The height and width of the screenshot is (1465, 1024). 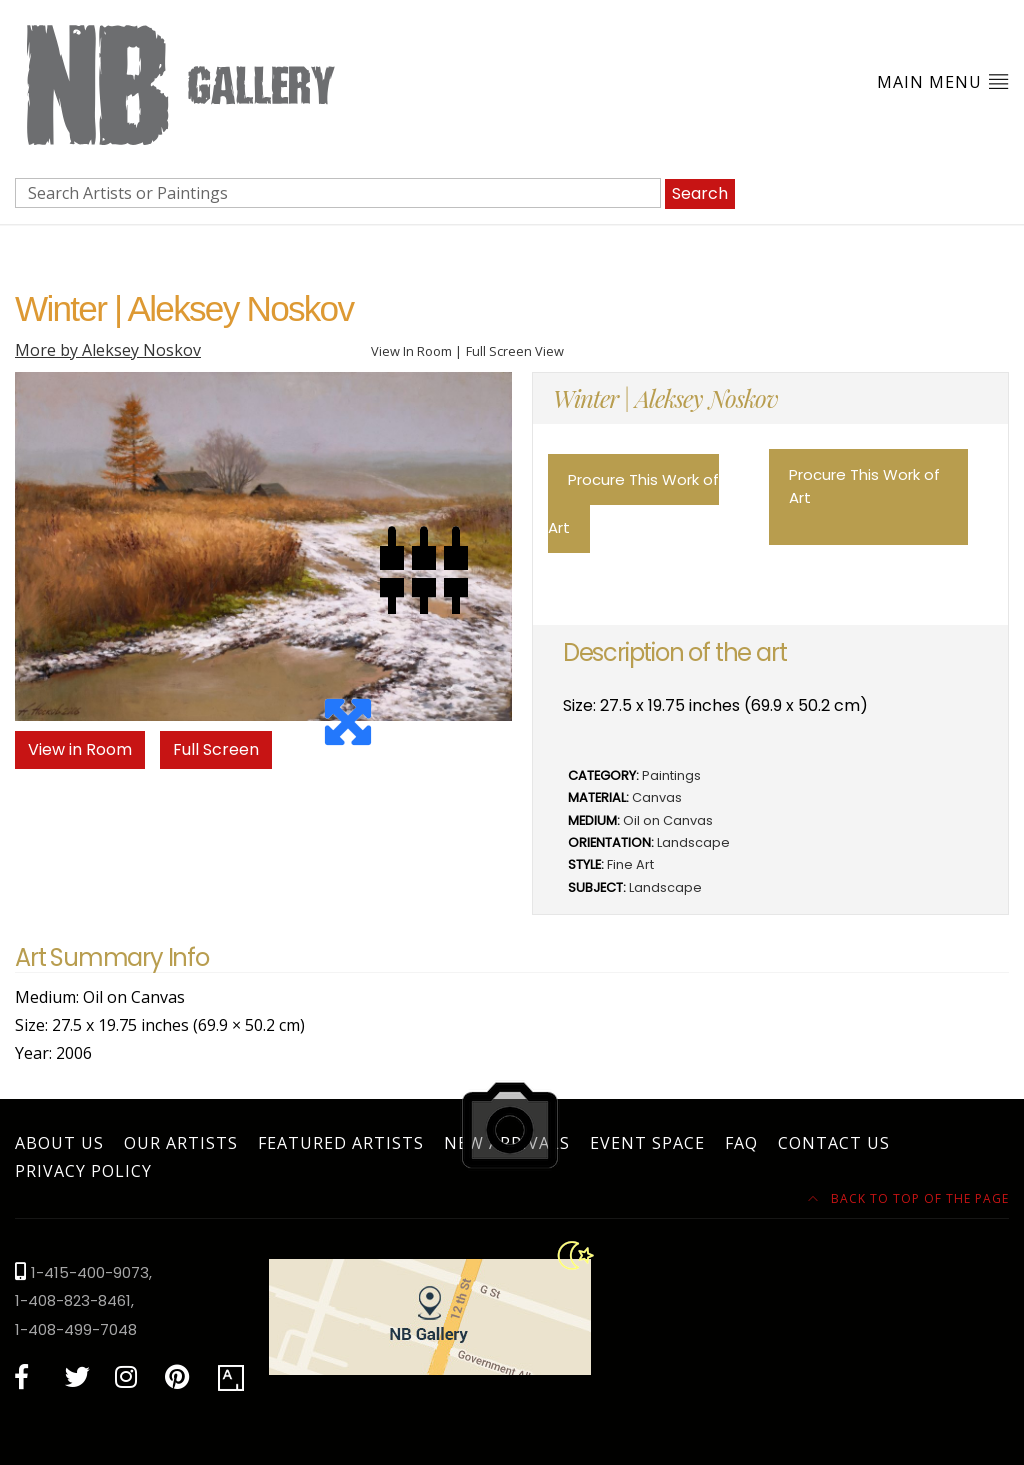 What do you see at coordinates (348, 722) in the screenshot?
I see `expand to fullscreen mode` at bounding box center [348, 722].